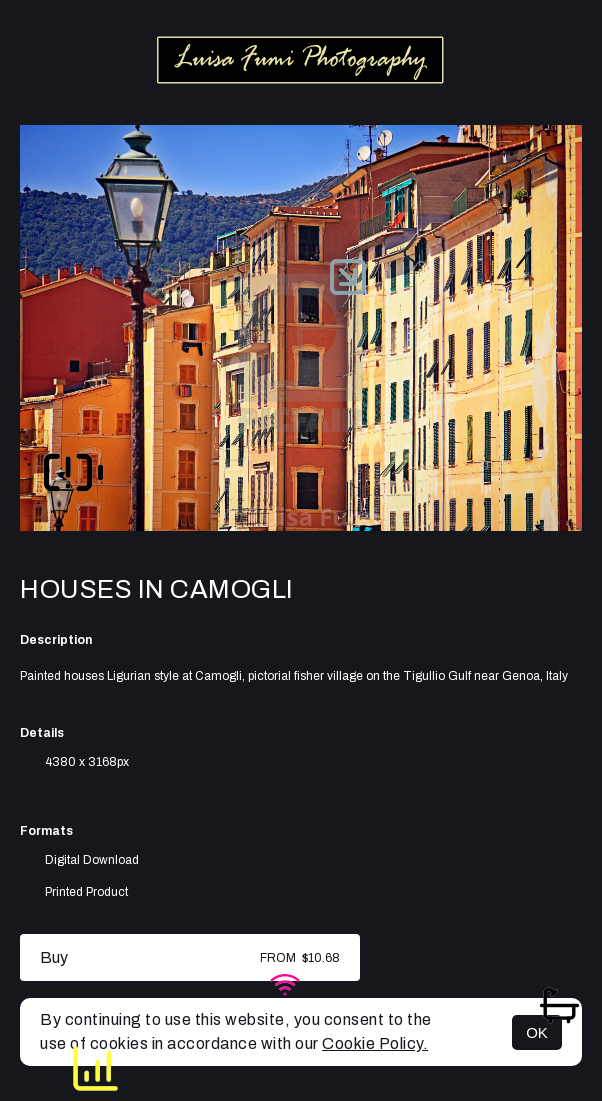 This screenshot has height=1101, width=602. I want to click on bathroom amenity indicator, so click(559, 1005).